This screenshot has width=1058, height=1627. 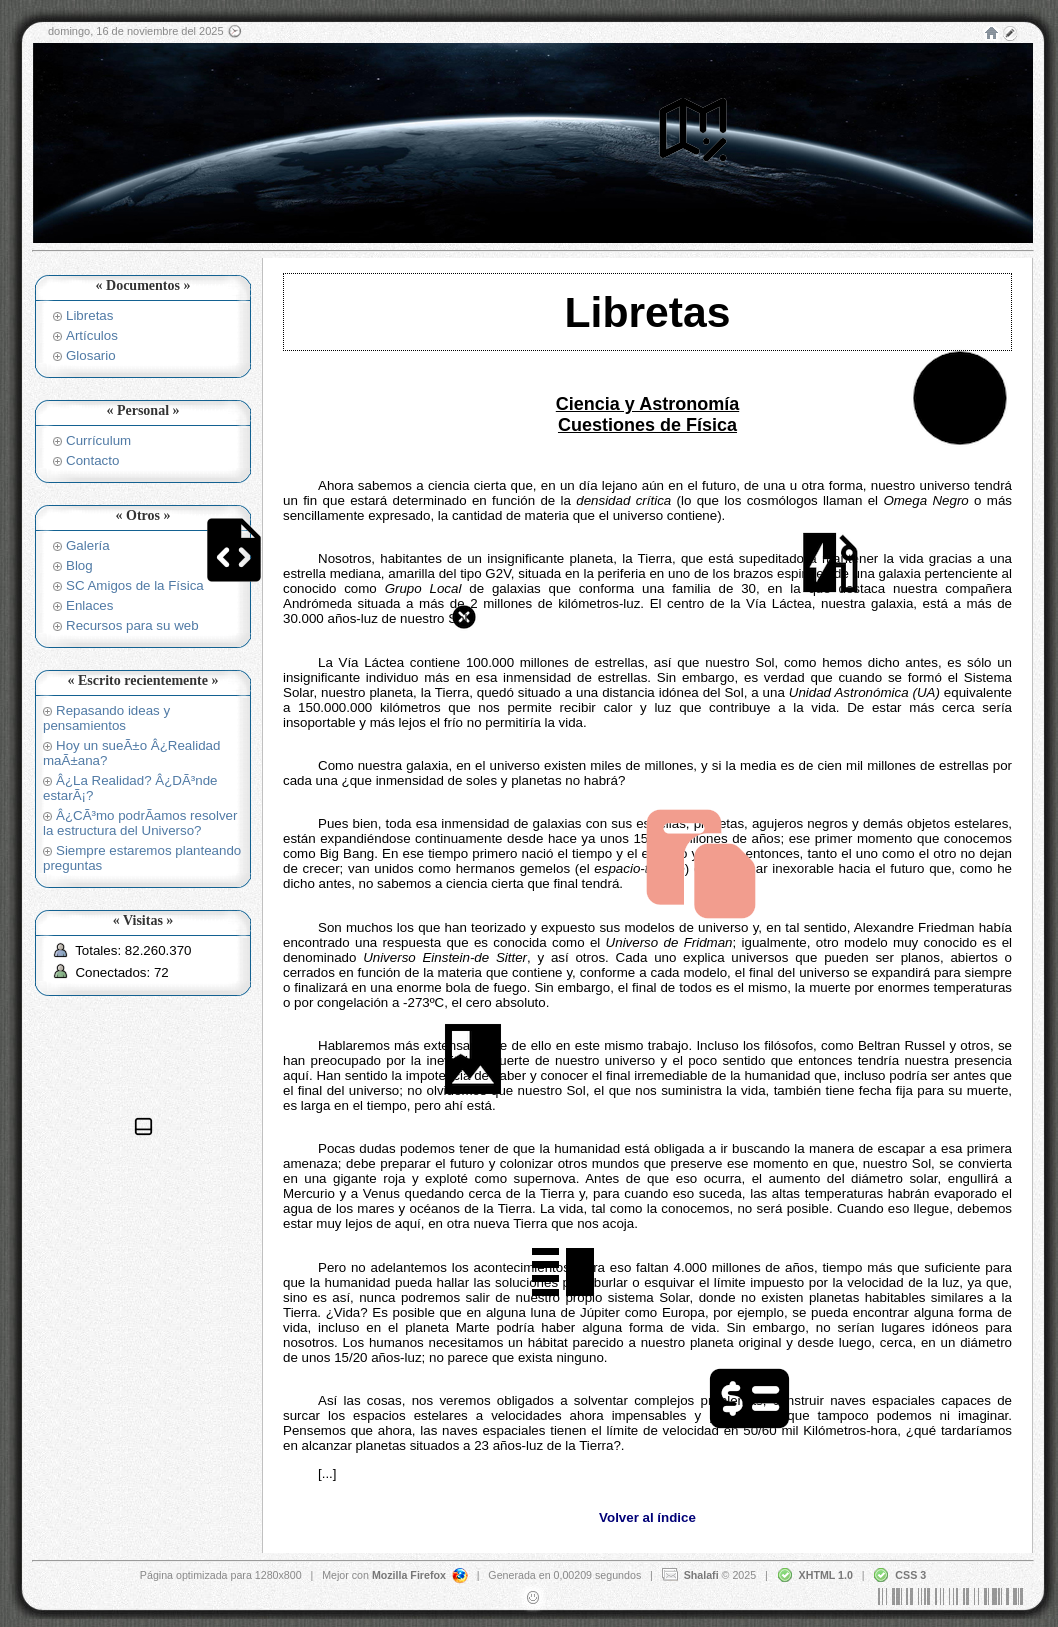 What do you see at coordinates (960, 398) in the screenshot?
I see `indicates a filled or selected state` at bounding box center [960, 398].